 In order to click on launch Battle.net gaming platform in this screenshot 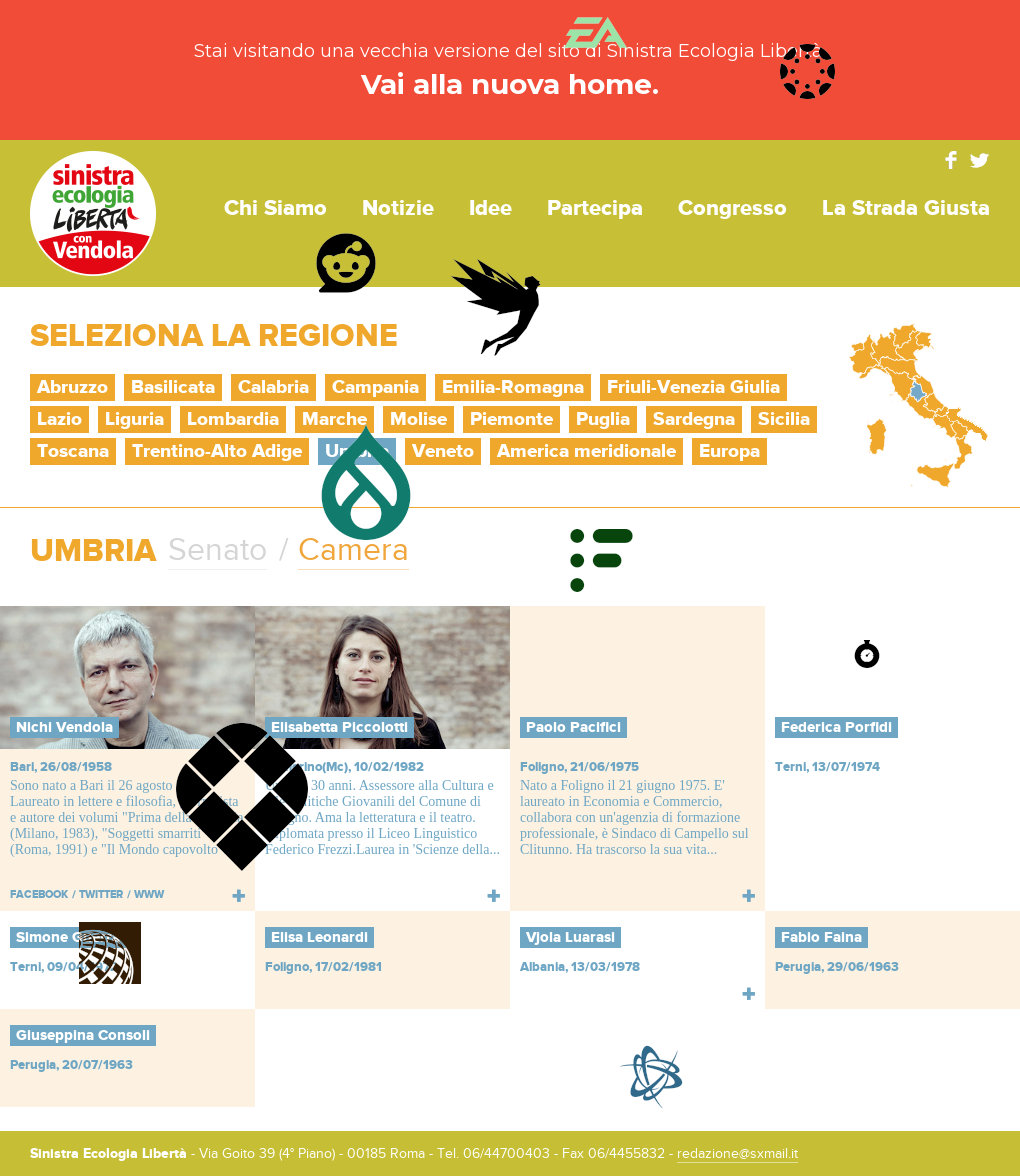, I will do `click(651, 1077)`.